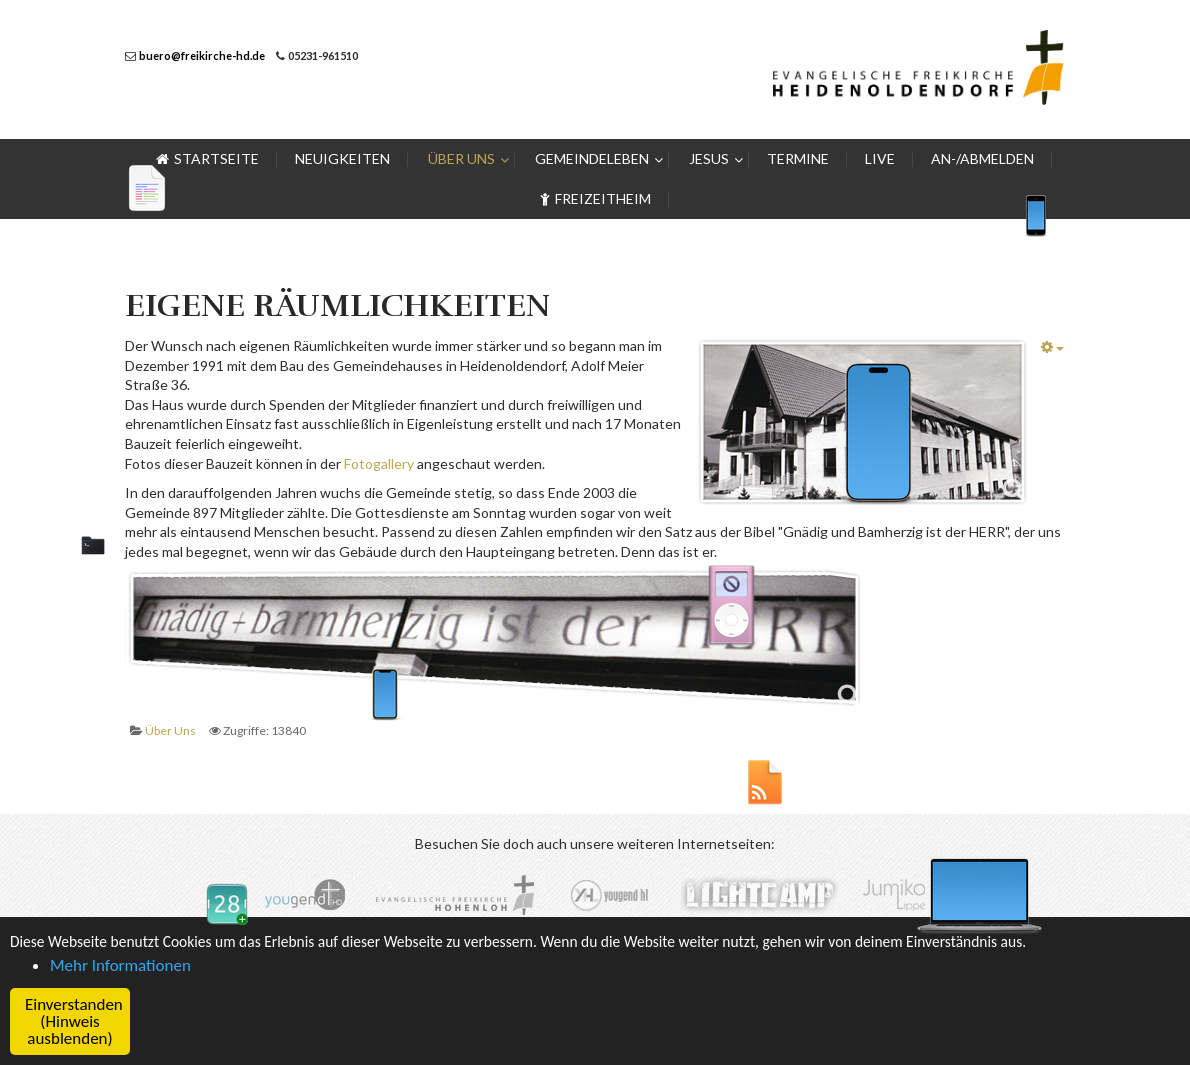 The width and height of the screenshot is (1190, 1065). I want to click on indicates a connected iPhone 5c device, so click(1036, 216).